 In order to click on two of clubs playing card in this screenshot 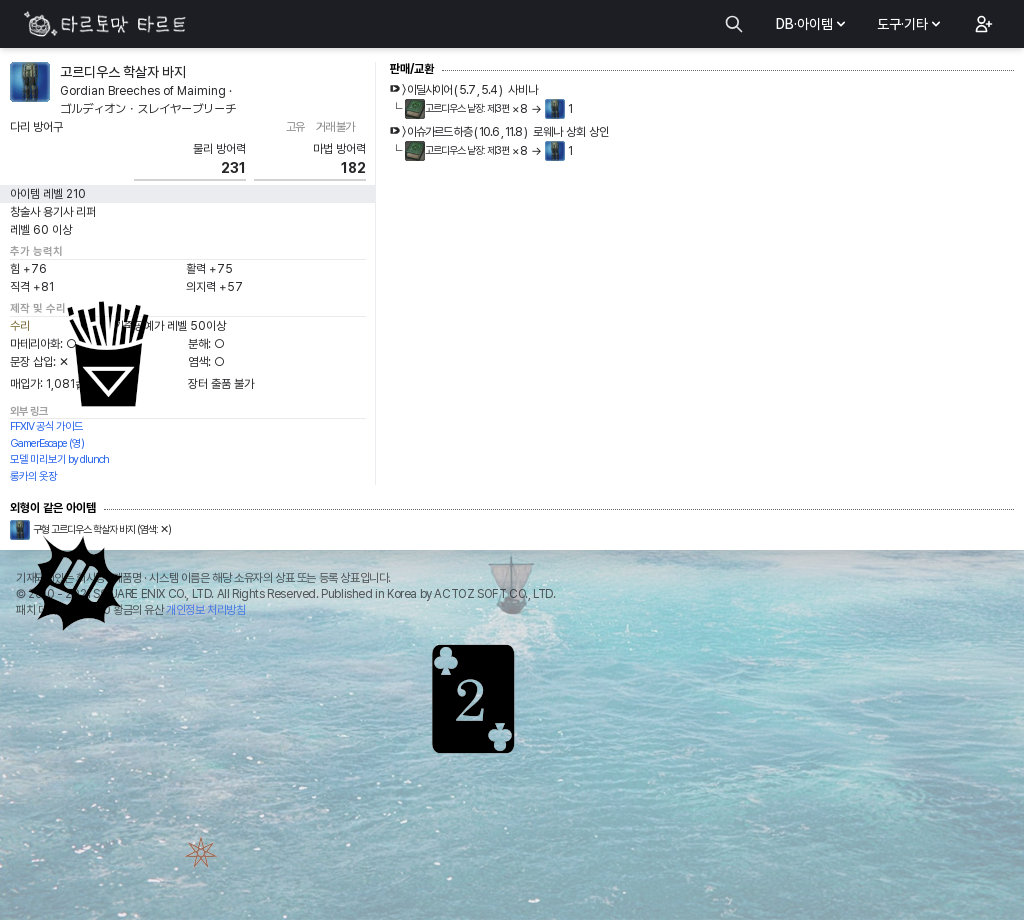, I will do `click(473, 699)`.